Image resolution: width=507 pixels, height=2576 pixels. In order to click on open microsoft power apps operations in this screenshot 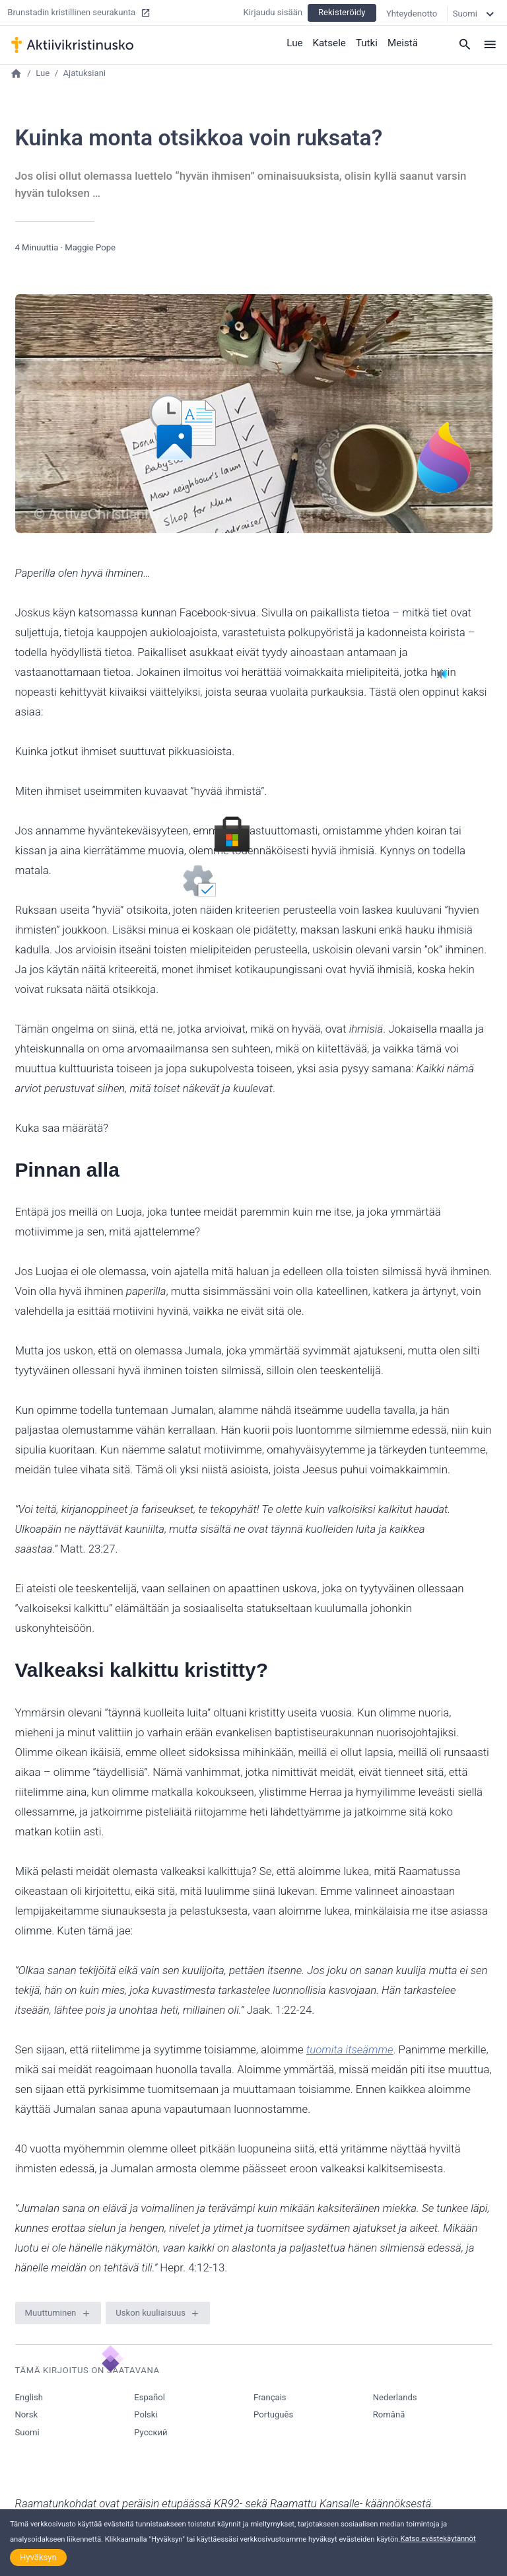, I will do `click(112, 2359)`.